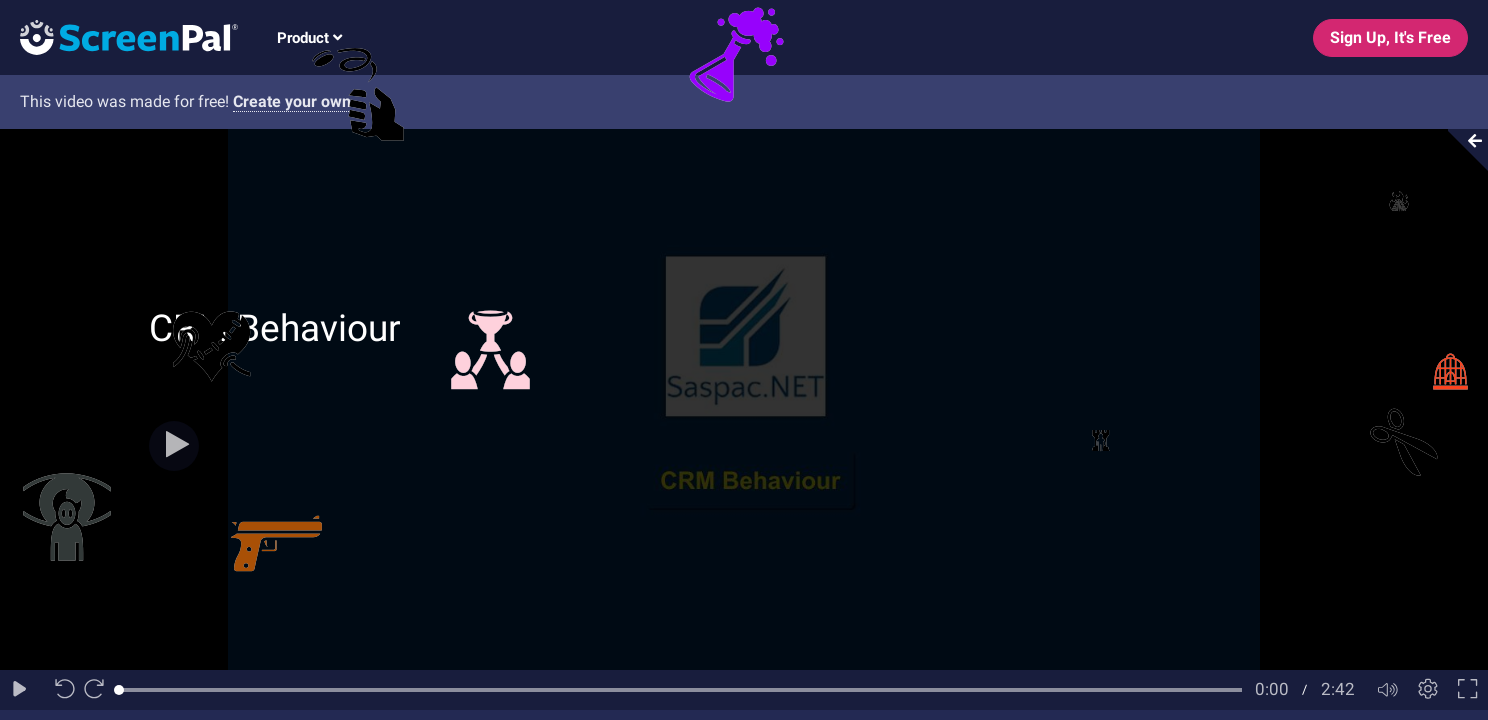 Image resolution: width=1488 pixels, height=720 pixels. What do you see at coordinates (490, 348) in the screenshot?
I see `view champions or tournament winners` at bounding box center [490, 348].